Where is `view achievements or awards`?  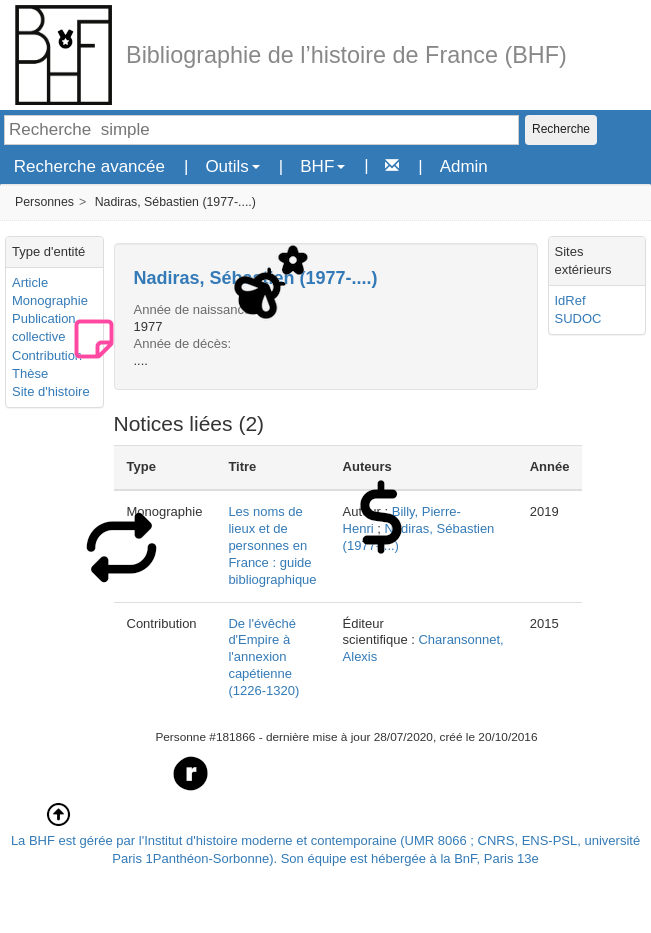
view achievements or awards is located at coordinates (65, 39).